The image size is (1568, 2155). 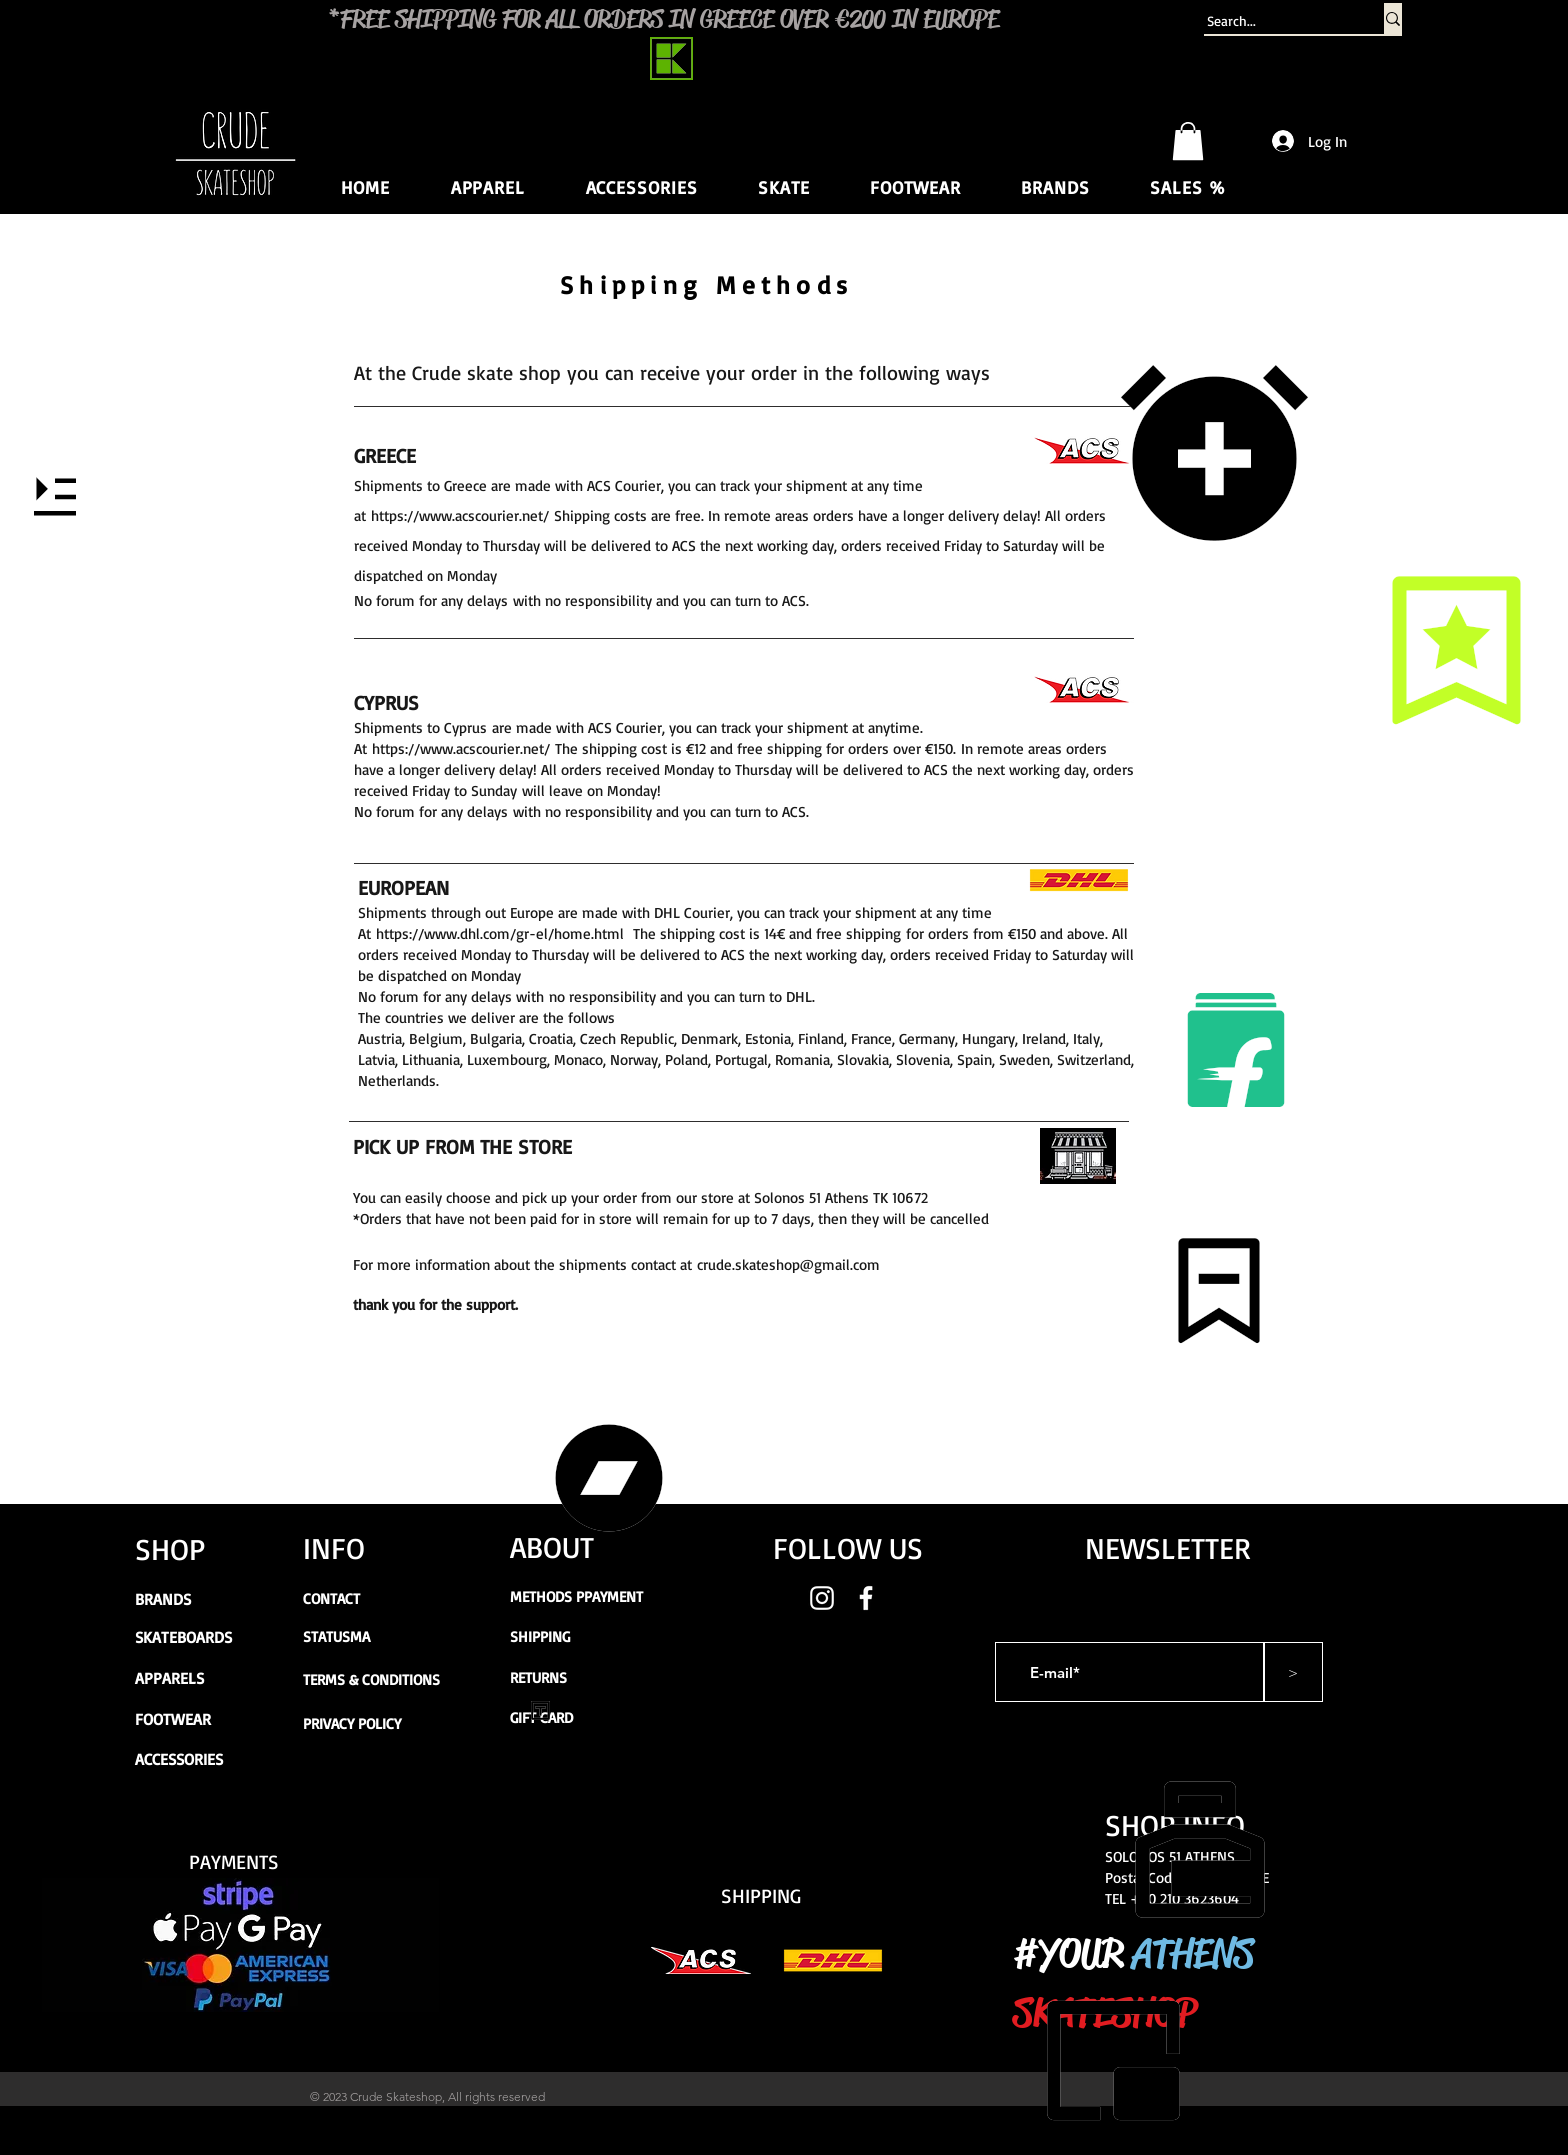 I want to click on open the Flipkart shopping app, so click(x=1236, y=1050).